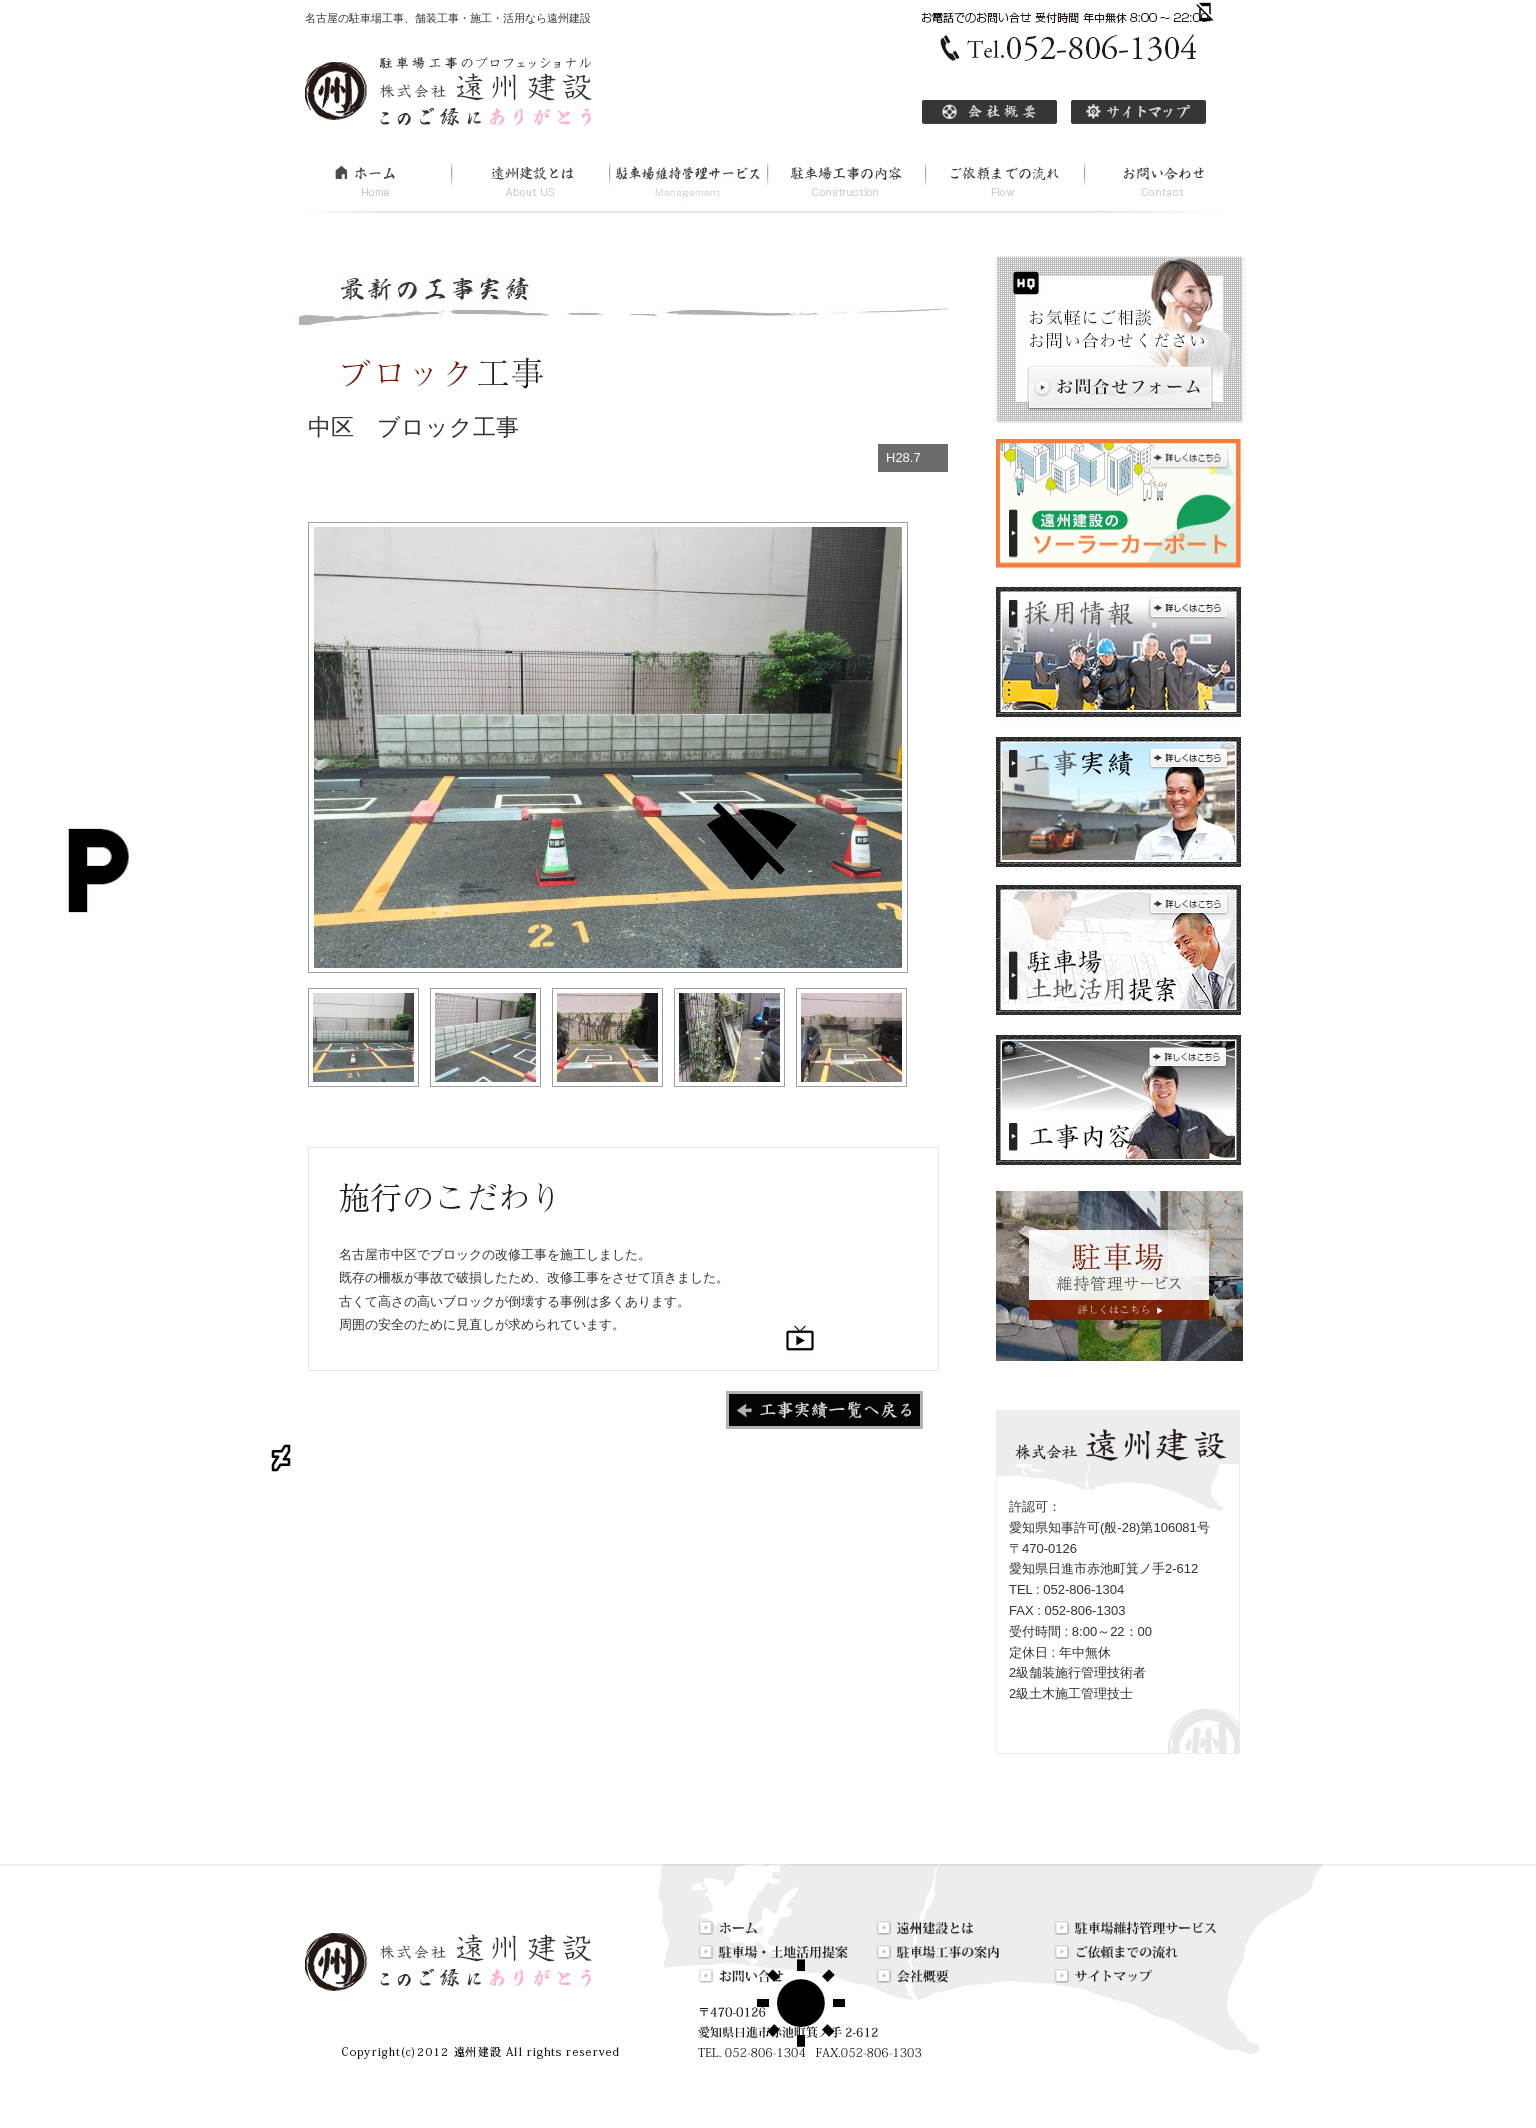  I want to click on visit deviantart profile or page, so click(281, 1458).